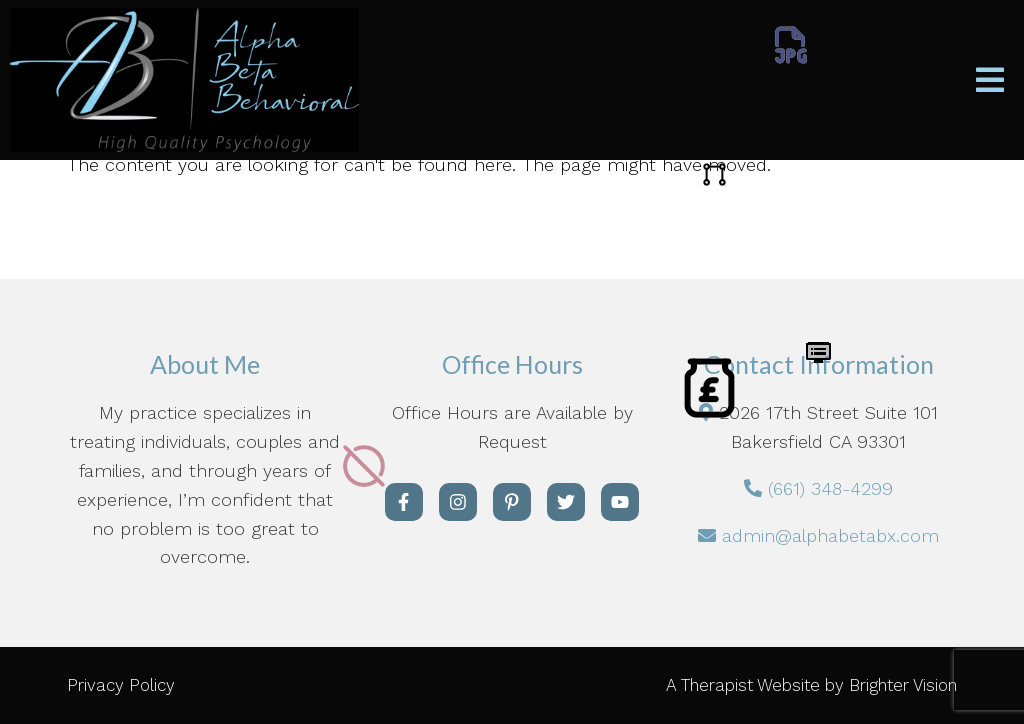 The height and width of the screenshot is (724, 1024). I want to click on donate or tip in pounds, so click(709, 386).